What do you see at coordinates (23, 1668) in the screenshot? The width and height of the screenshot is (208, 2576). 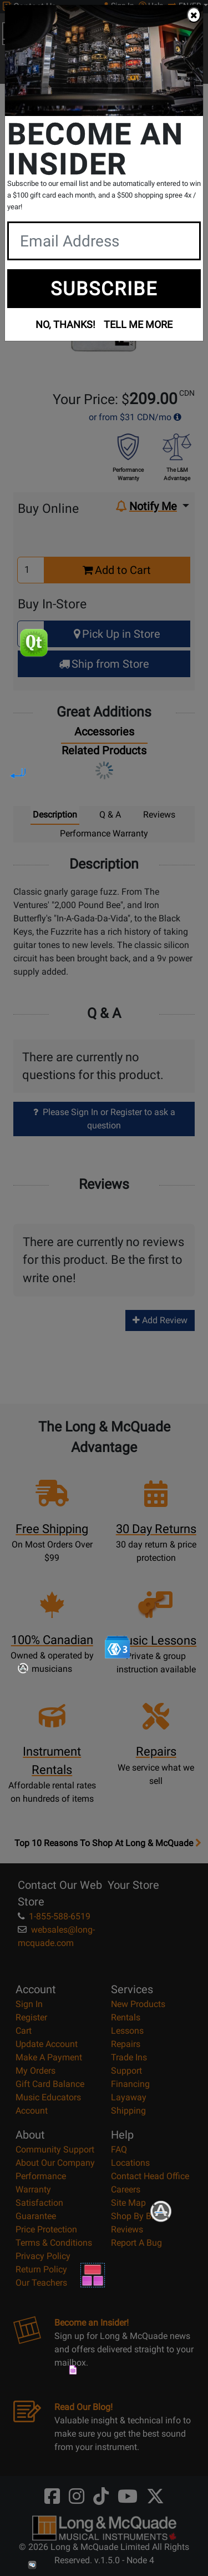 I see `open the software update manager` at bounding box center [23, 1668].